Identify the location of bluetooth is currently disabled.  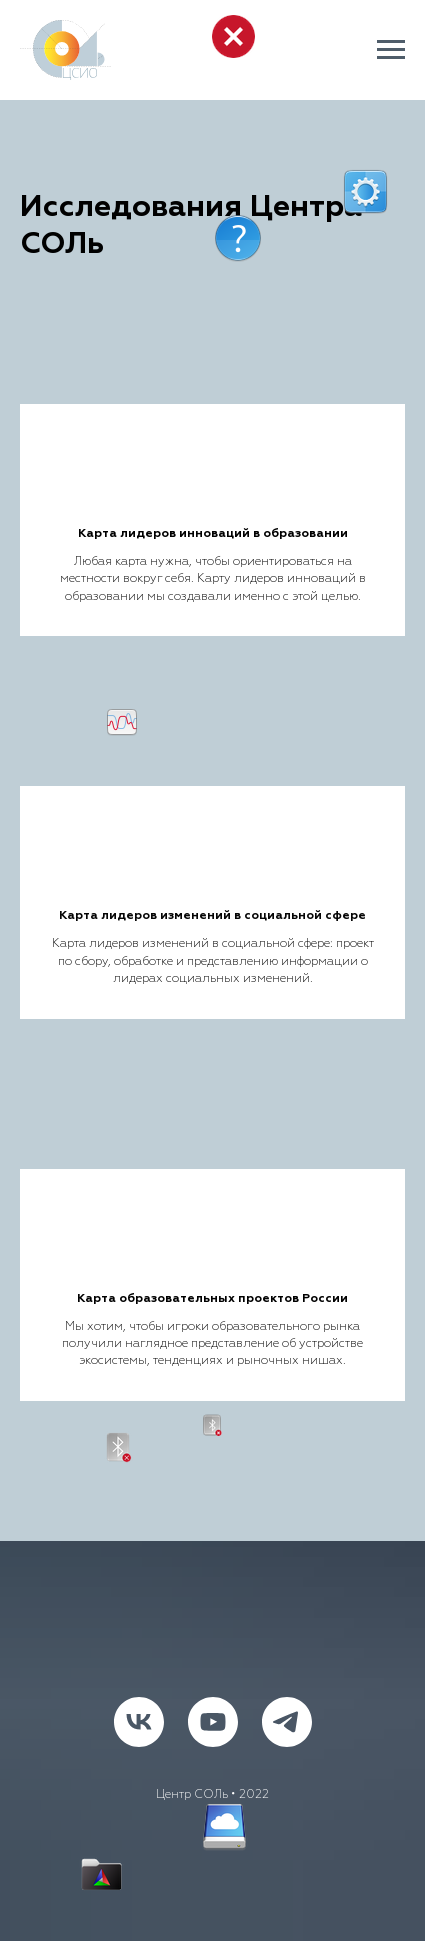
(212, 1425).